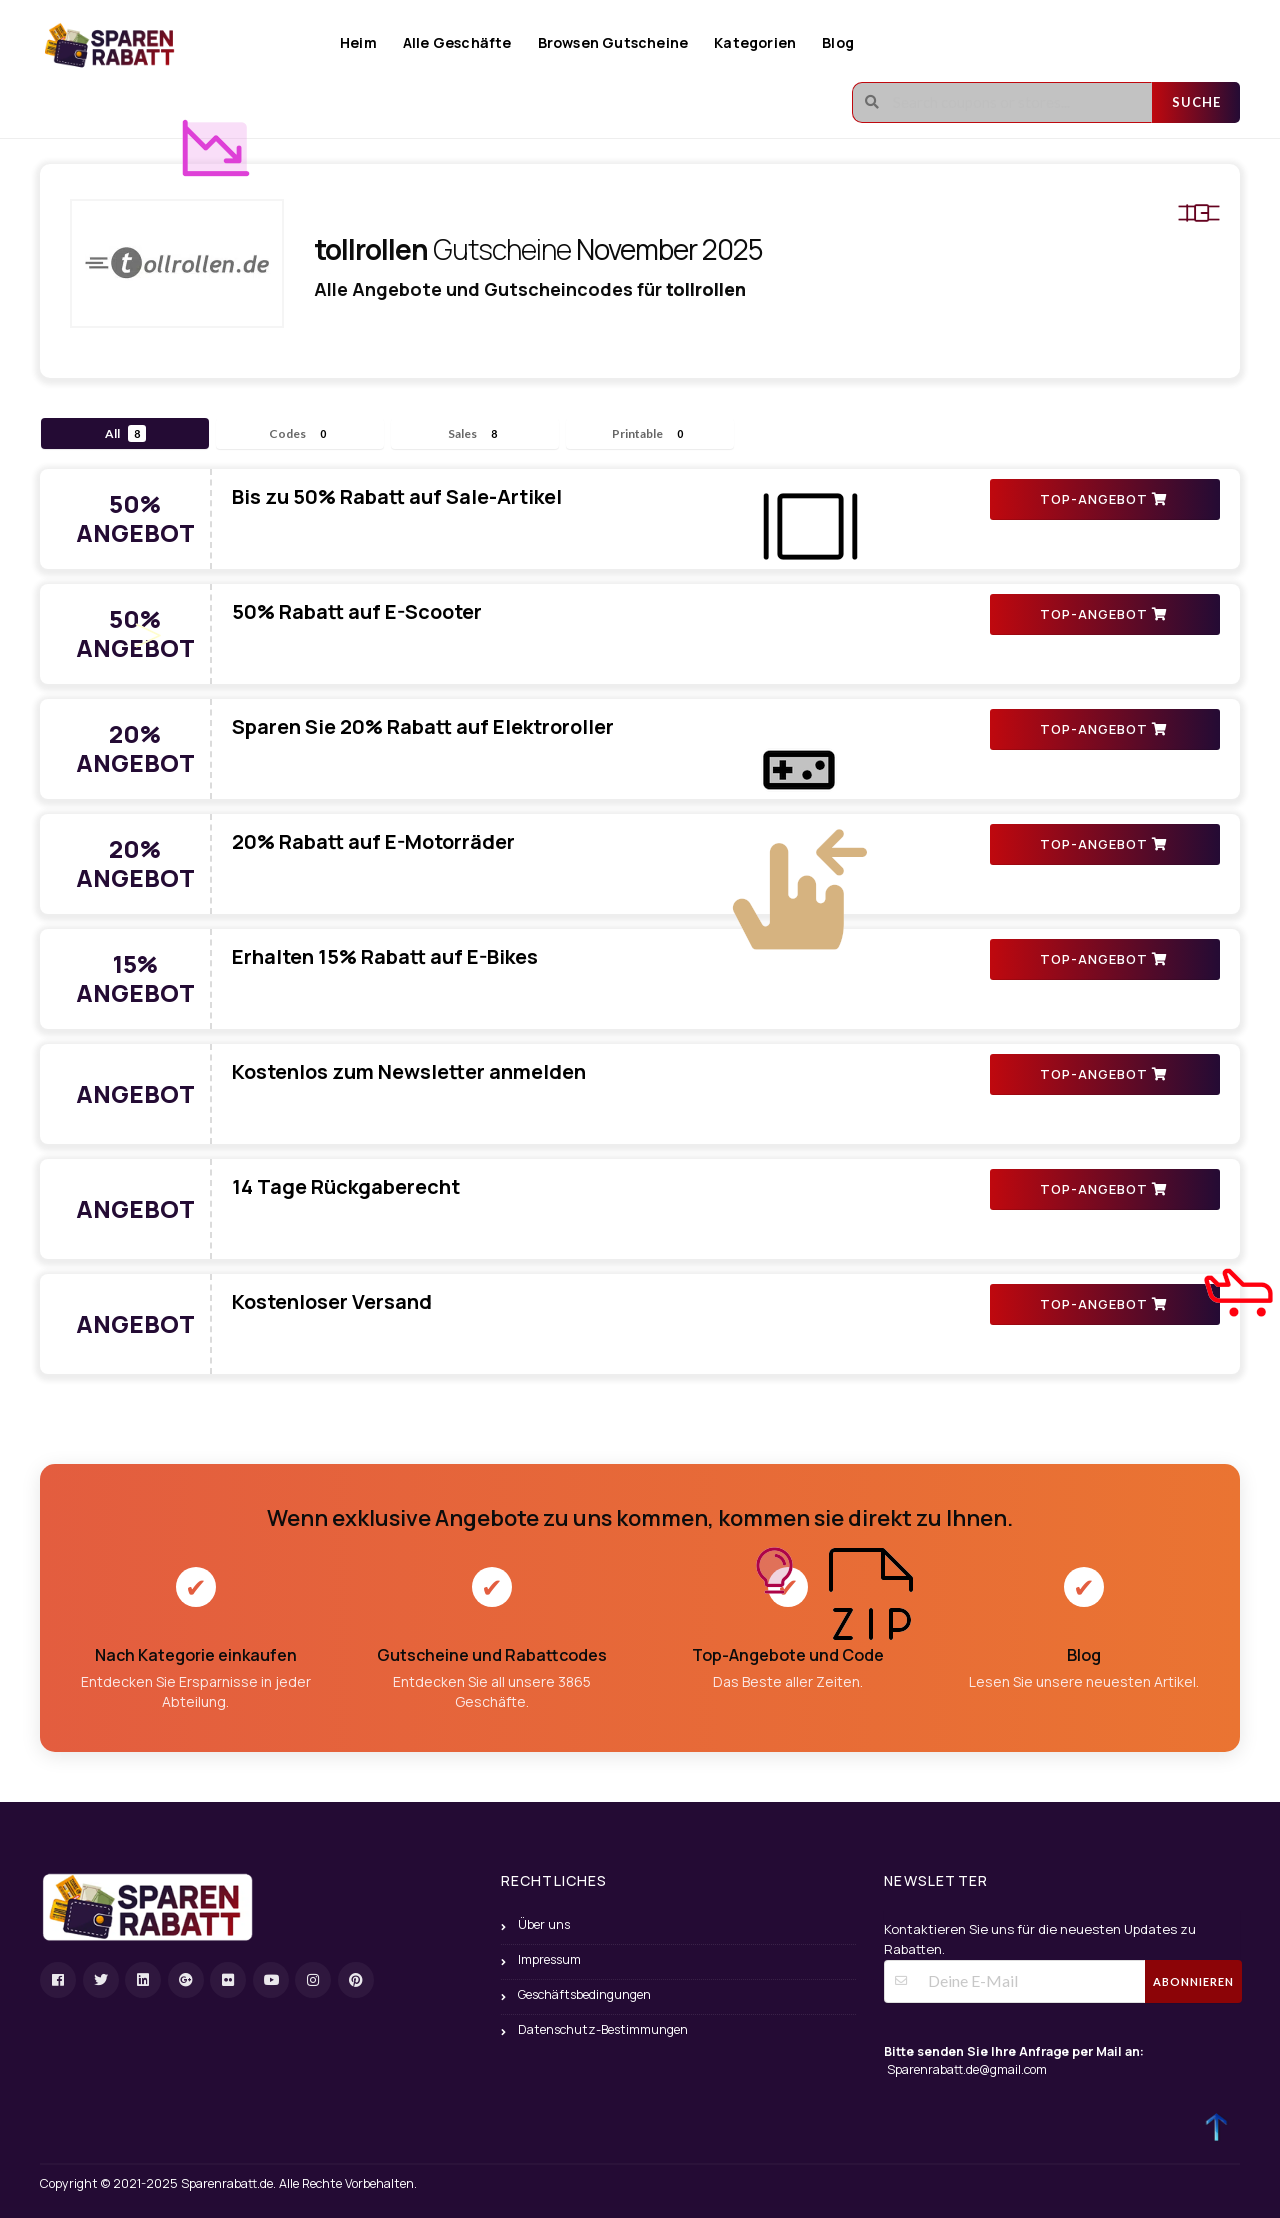 The height and width of the screenshot is (2218, 1280). Describe the element at coordinates (774, 1570) in the screenshot. I see `access tips or helpful suggestions` at that location.